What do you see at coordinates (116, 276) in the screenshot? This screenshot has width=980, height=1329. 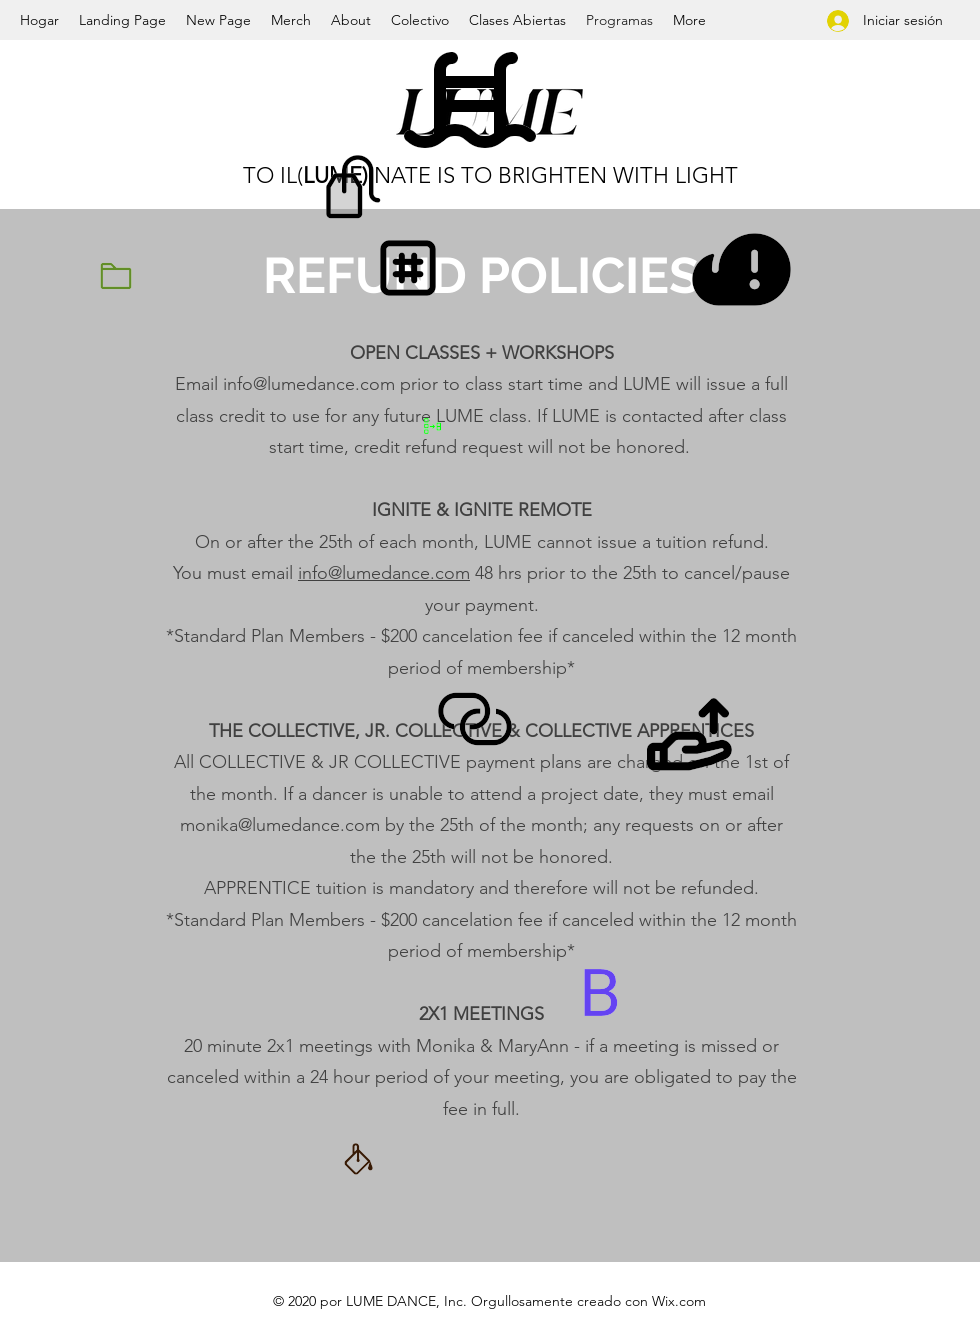 I see `open folder to view files` at bounding box center [116, 276].